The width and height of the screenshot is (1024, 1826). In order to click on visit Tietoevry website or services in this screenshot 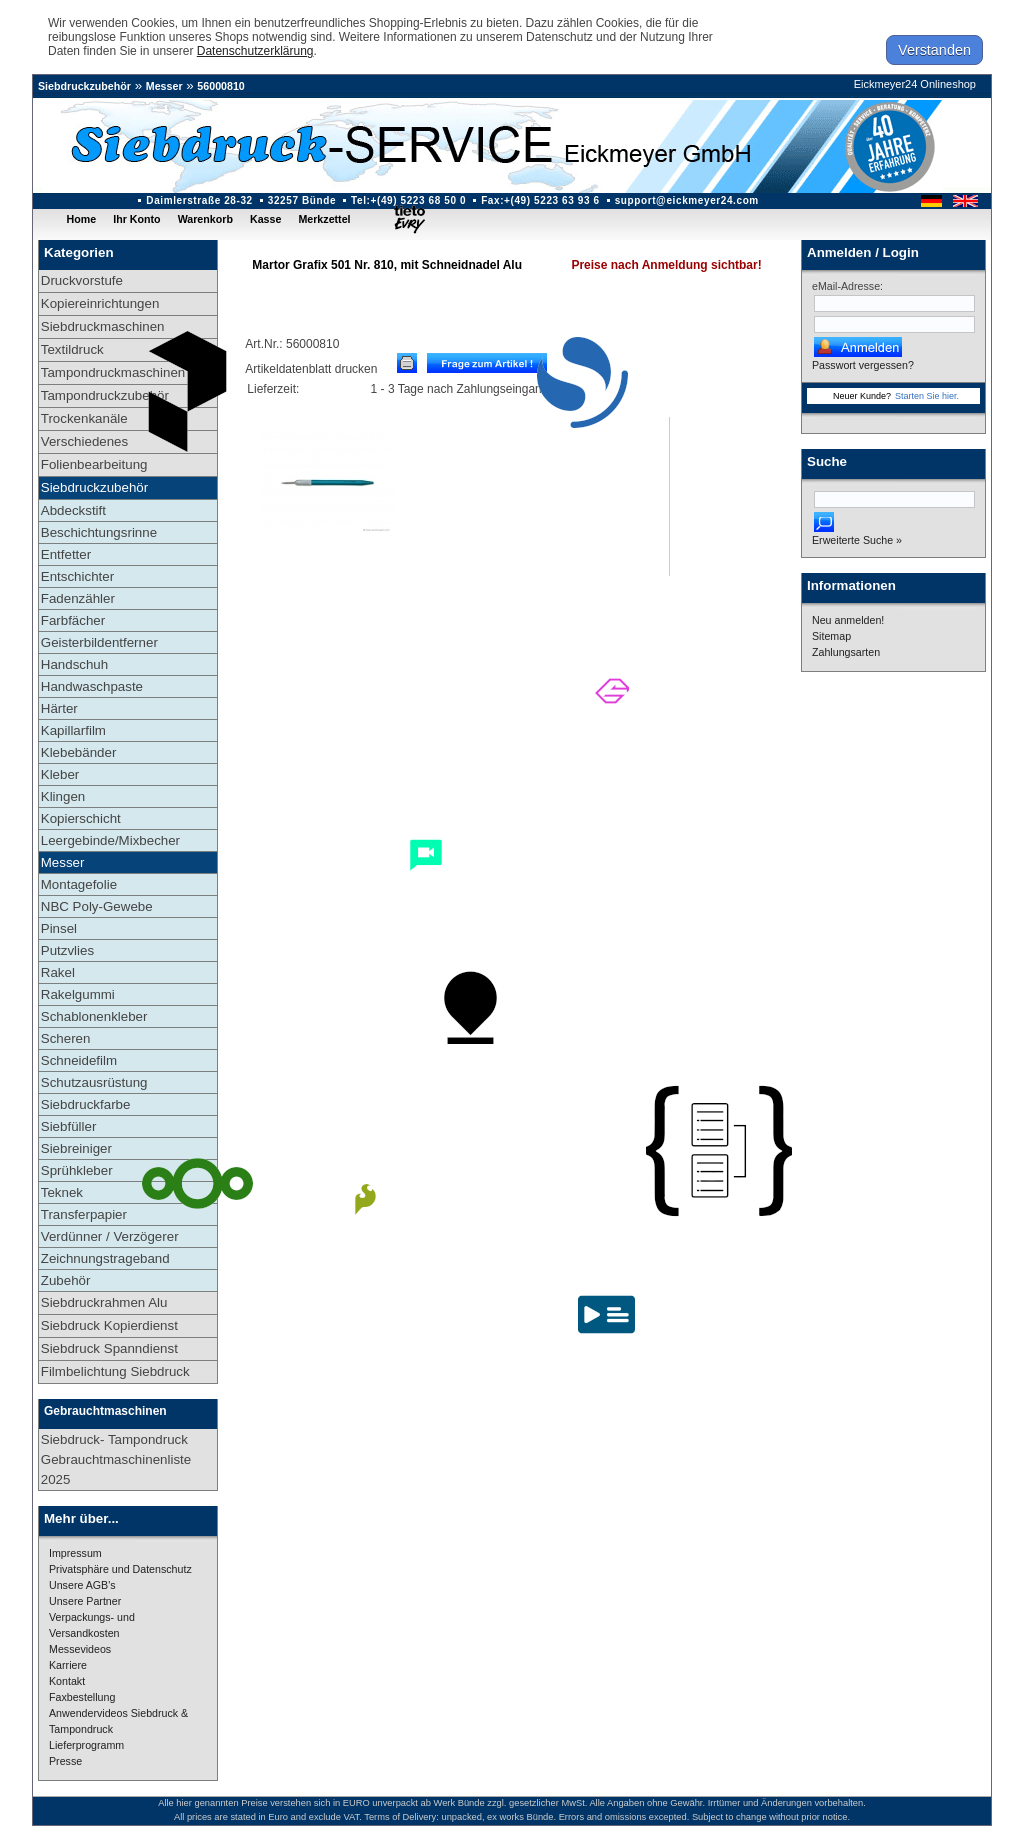, I will do `click(409, 219)`.